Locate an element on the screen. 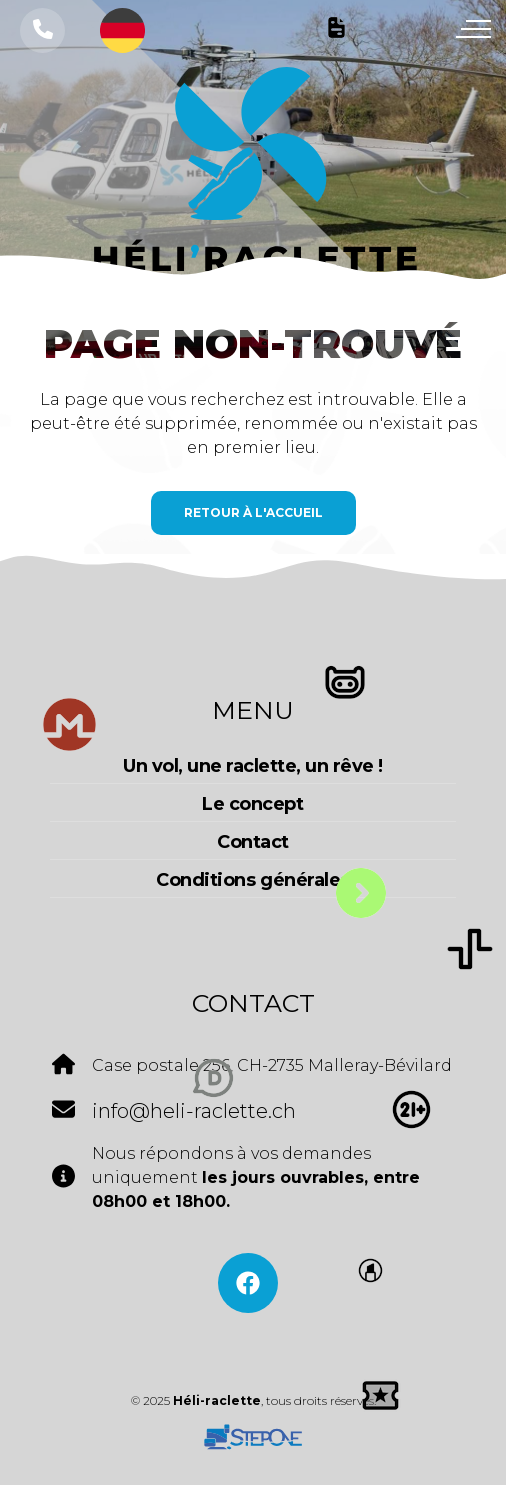 The width and height of the screenshot is (506, 1485). view local events or activities is located at coordinates (380, 1395).